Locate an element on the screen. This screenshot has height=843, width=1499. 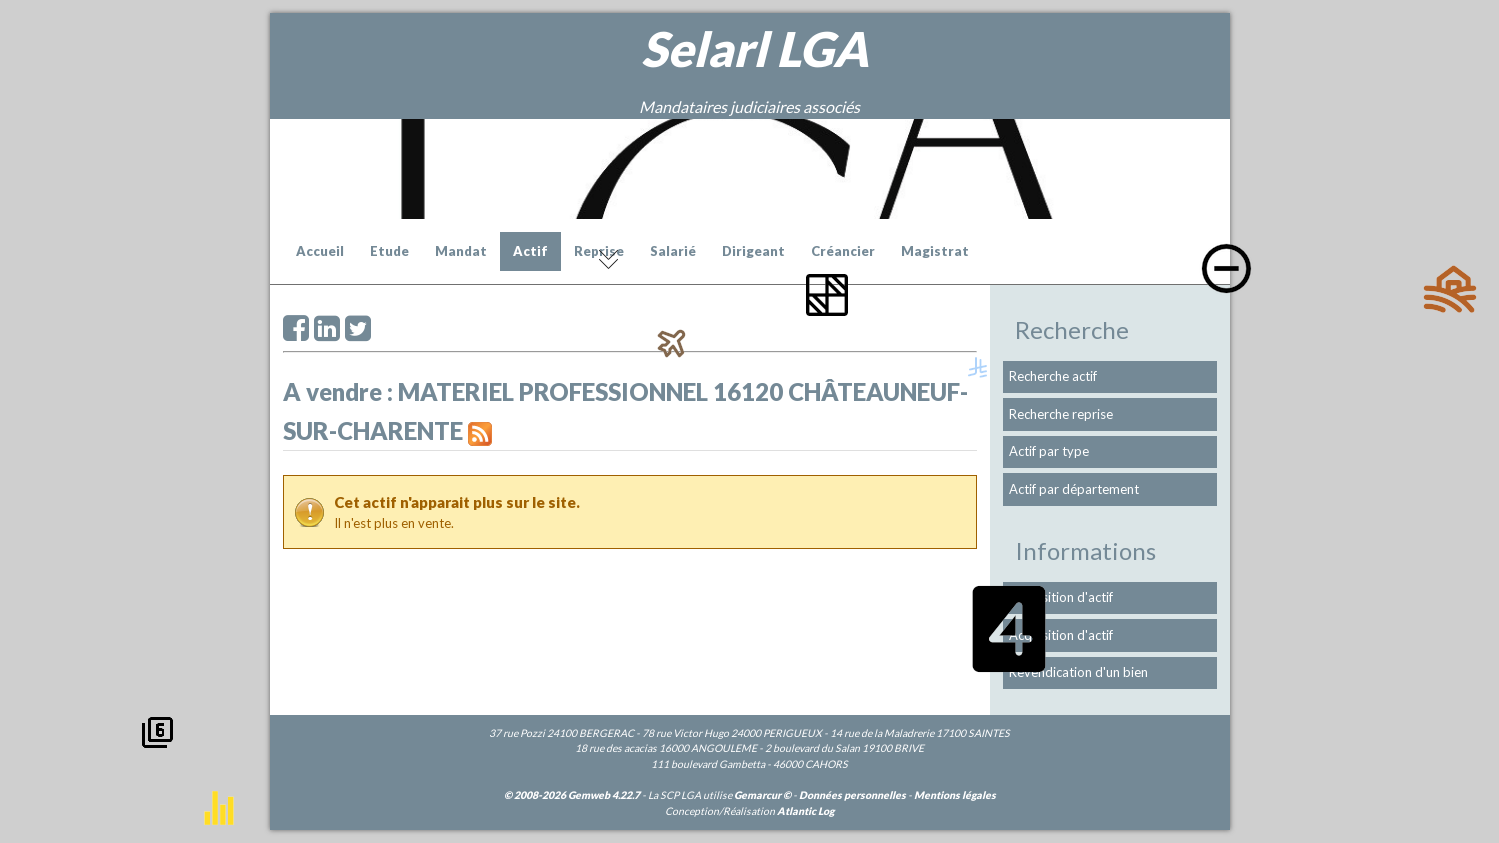
view statistics and analytics is located at coordinates (219, 808).